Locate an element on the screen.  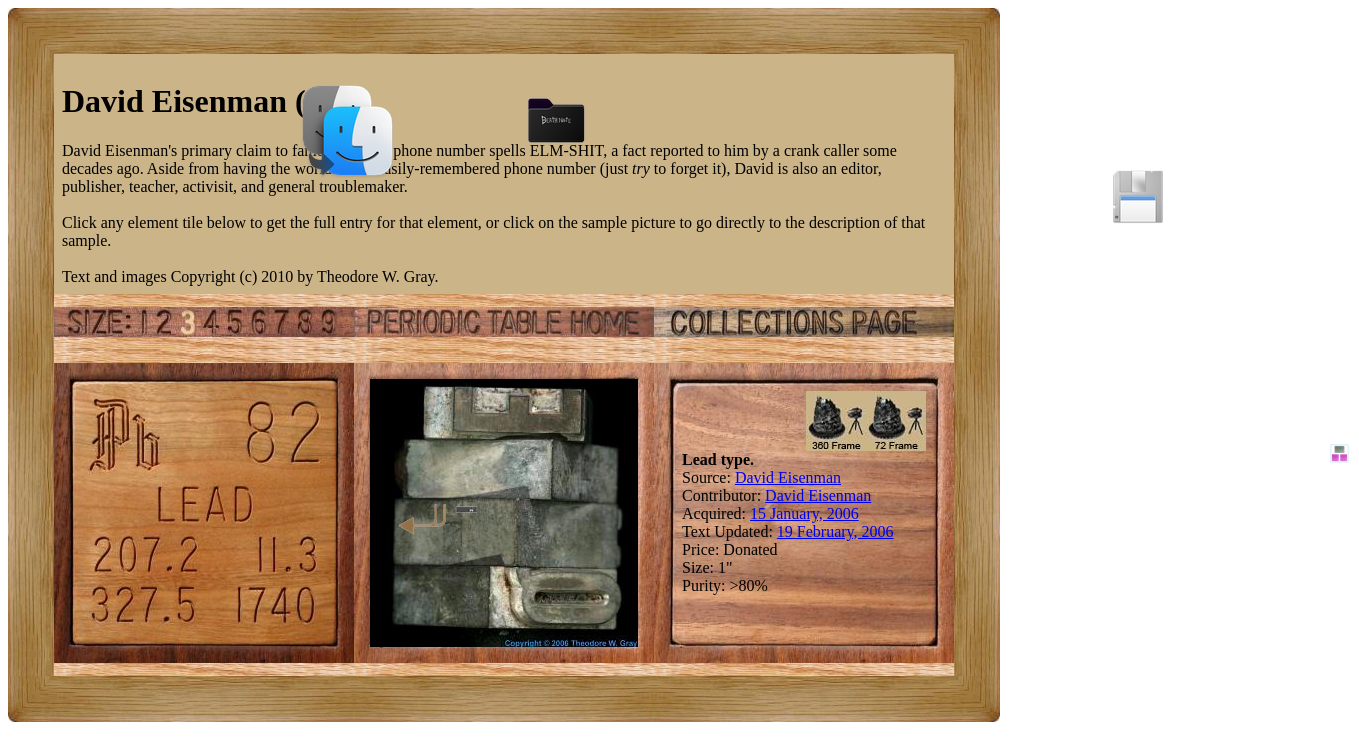
select all items in the current view is located at coordinates (1339, 453).